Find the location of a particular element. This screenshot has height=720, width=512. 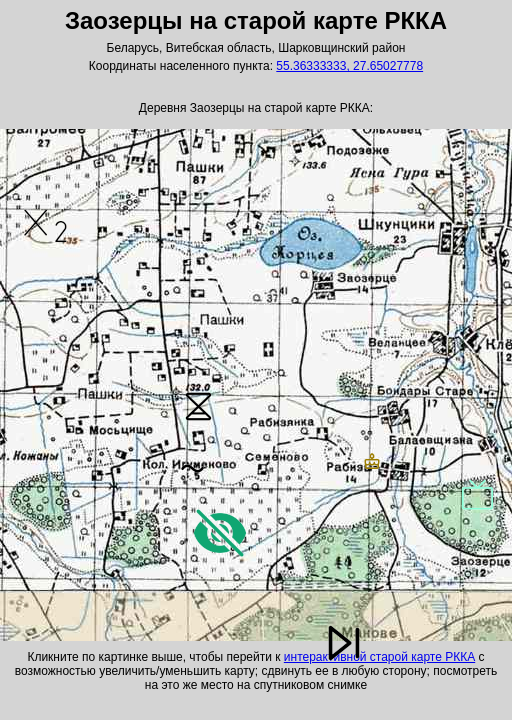

hide password or sensitive content is located at coordinates (220, 533).